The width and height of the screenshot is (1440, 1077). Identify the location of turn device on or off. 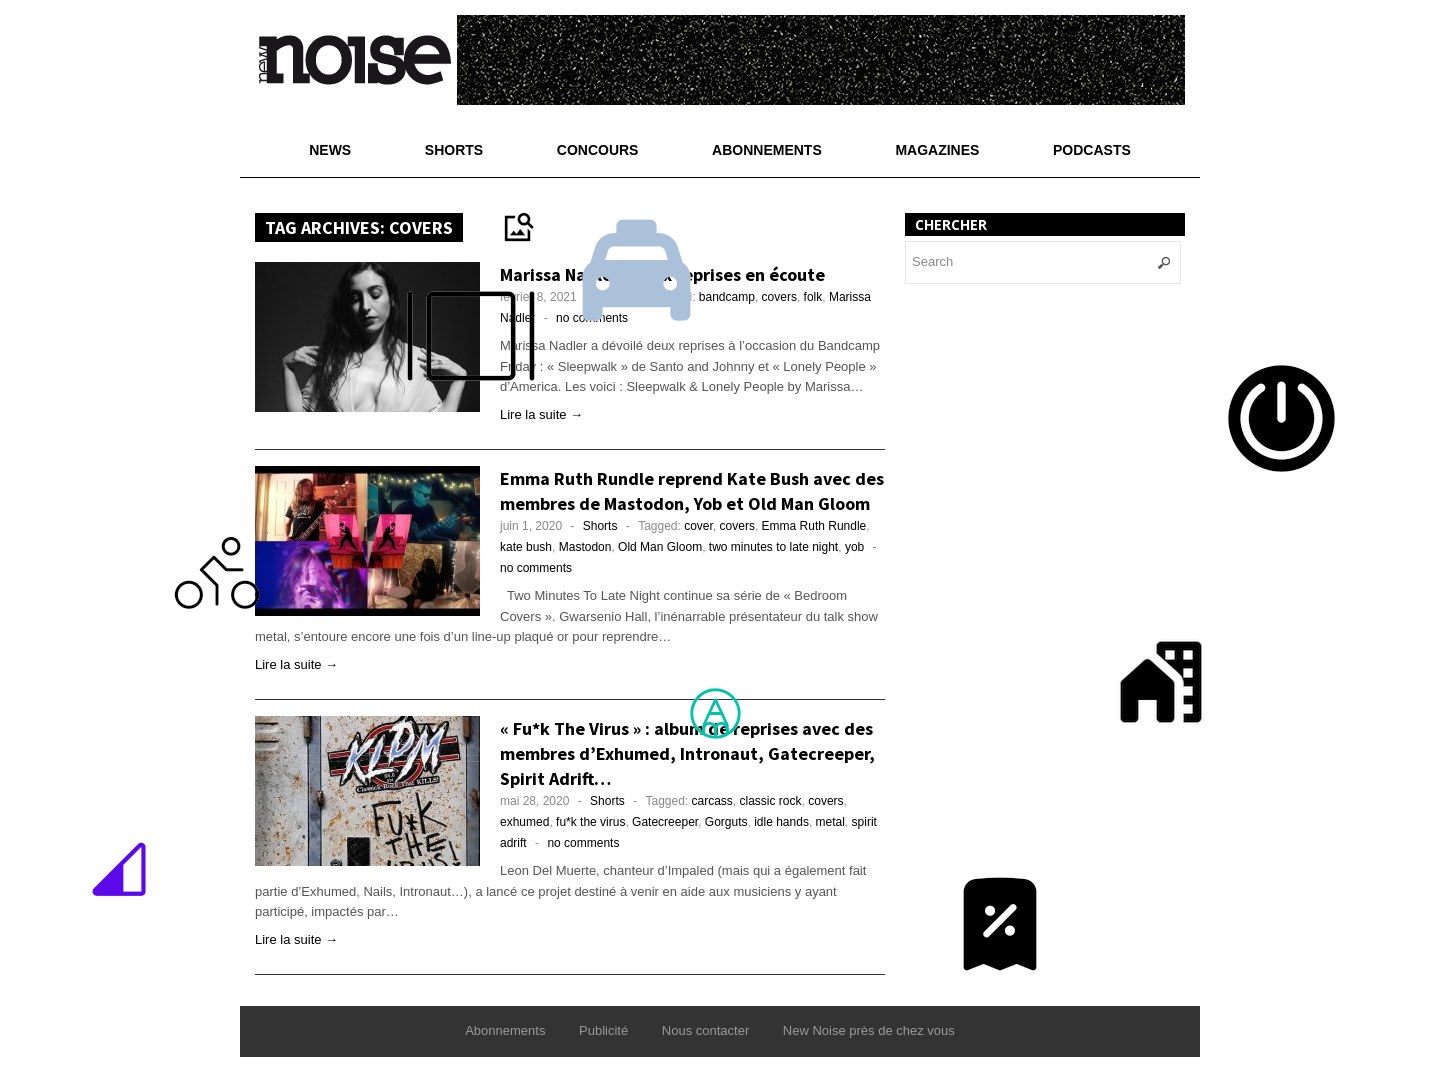
(1281, 418).